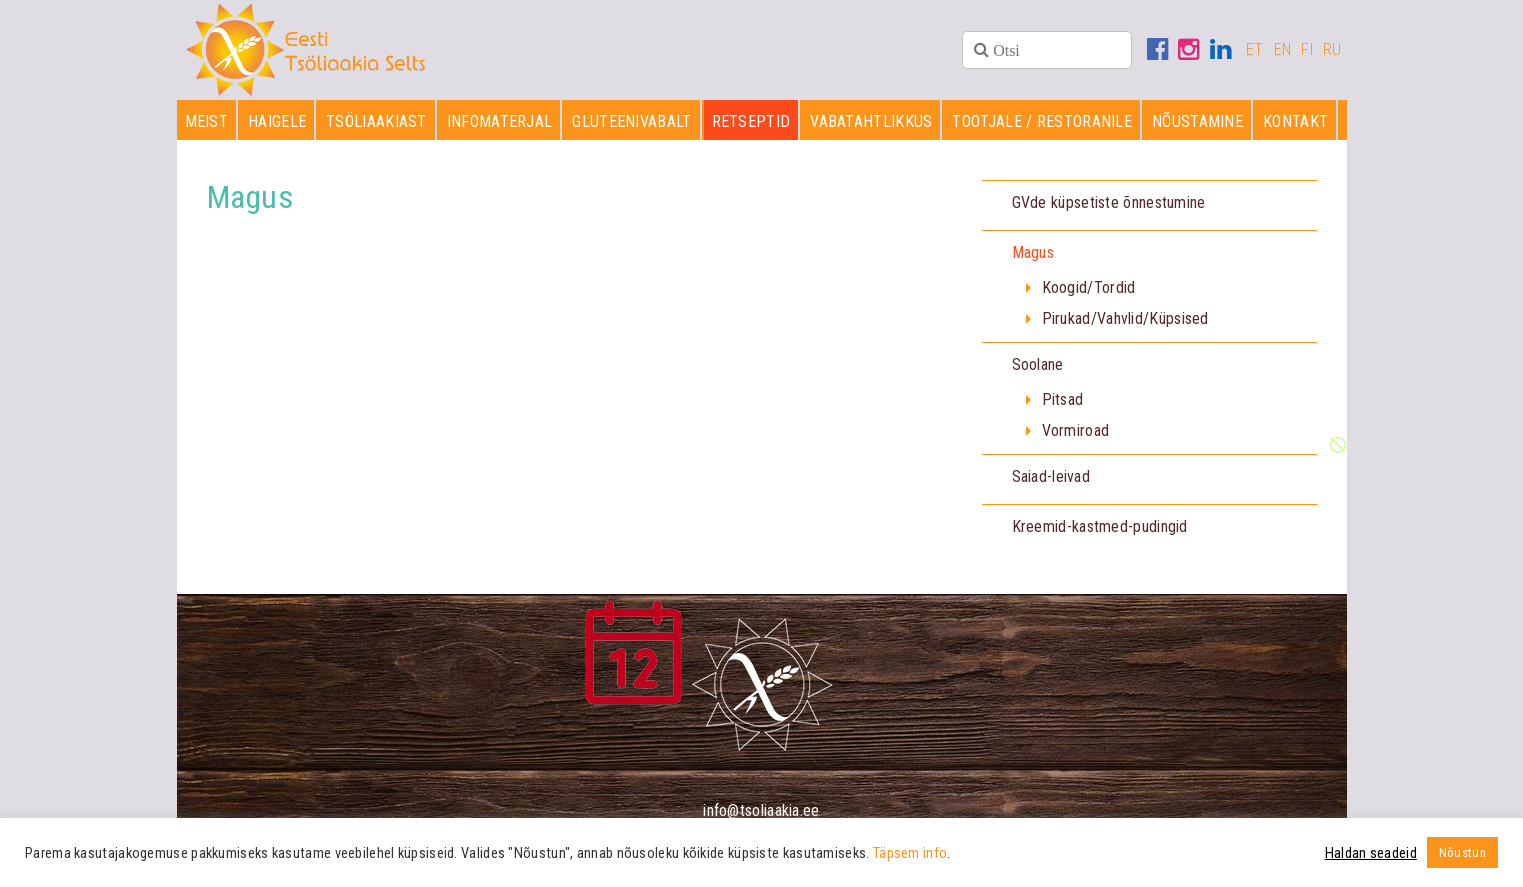 This screenshot has width=1523, height=887. I want to click on view calendar or scheduled events, so click(633, 656).